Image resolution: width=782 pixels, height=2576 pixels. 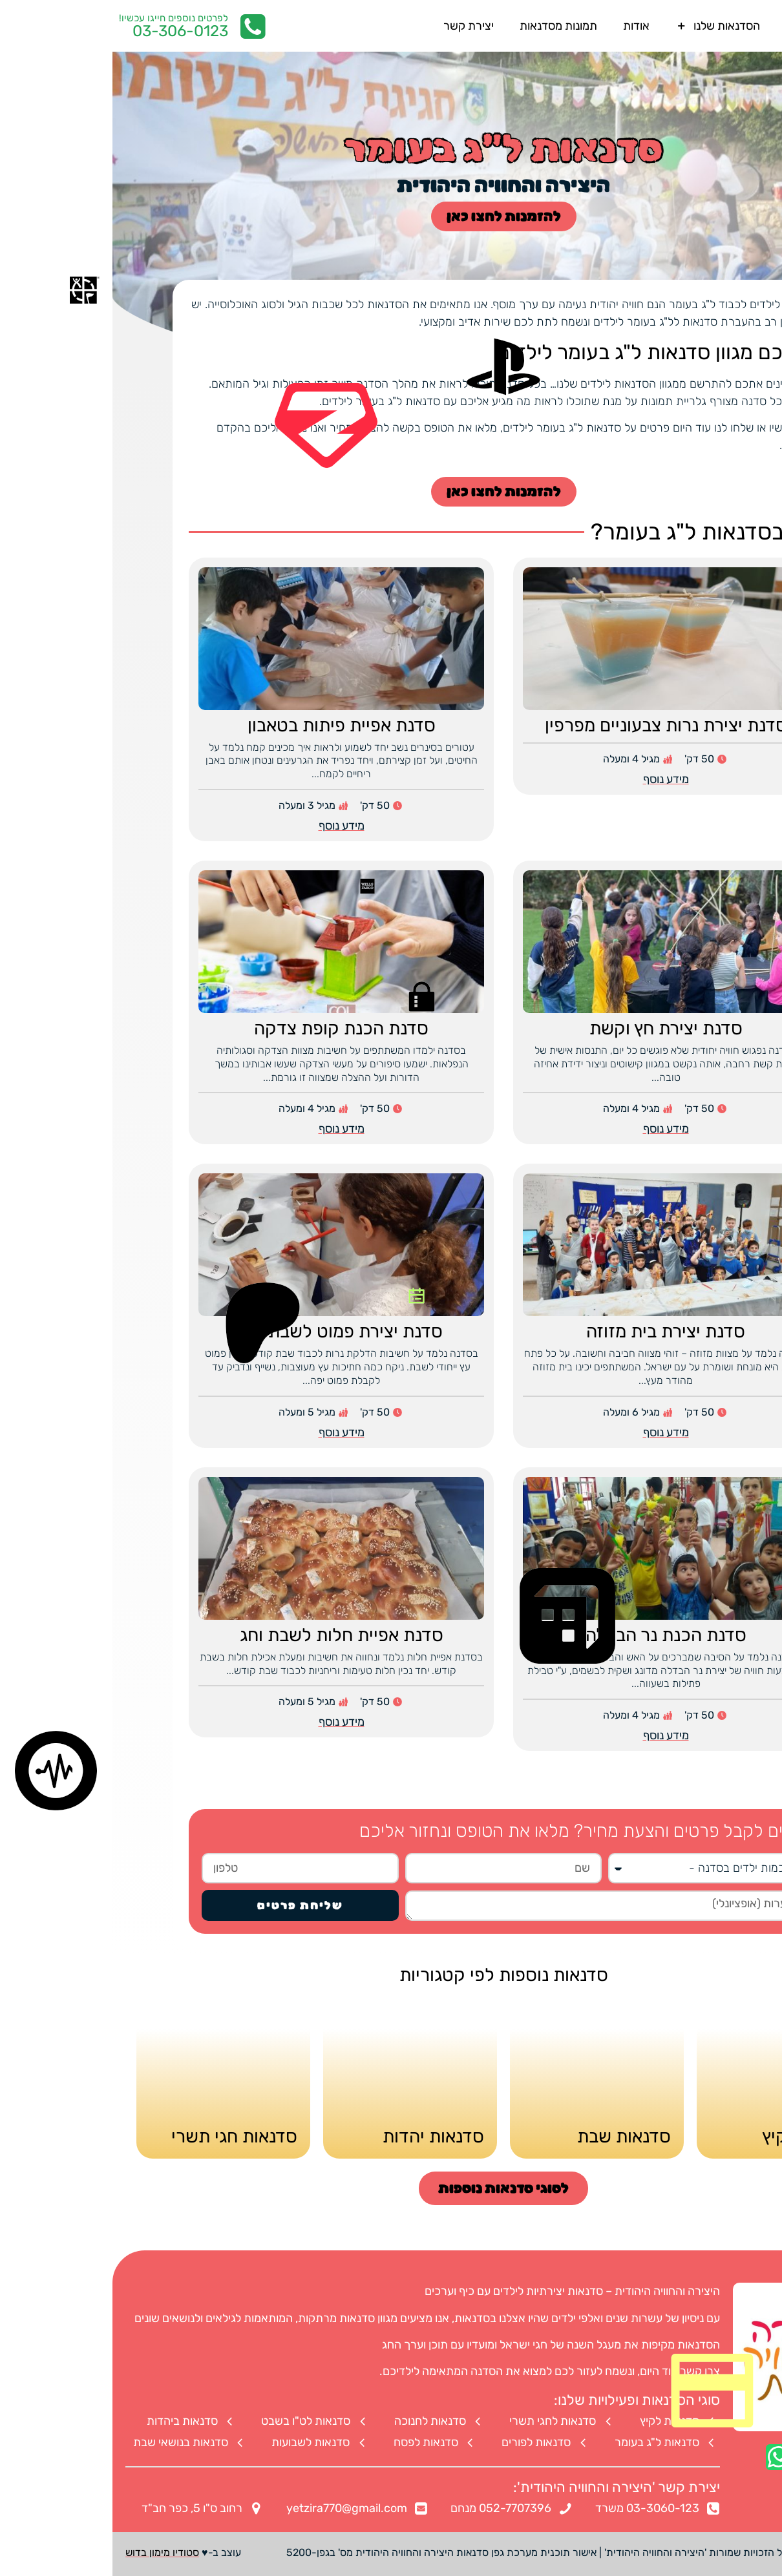 What do you see at coordinates (421, 997) in the screenshot?
I see `access a private git repository` at bounding box center [421, 997].